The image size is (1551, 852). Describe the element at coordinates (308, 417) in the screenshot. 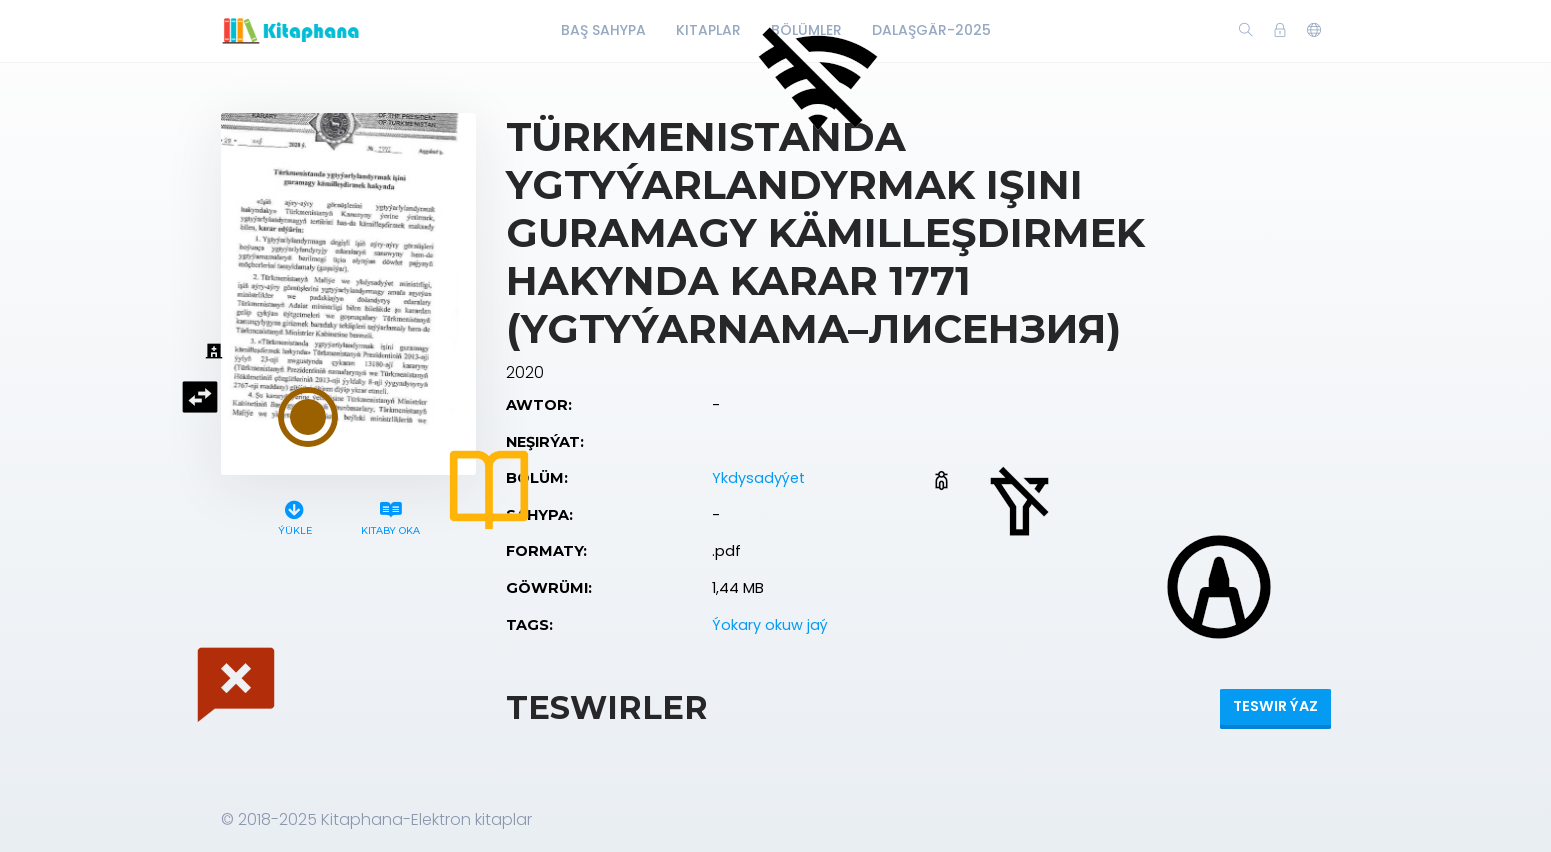

I see `indicates loading or processing in progress` at that location.